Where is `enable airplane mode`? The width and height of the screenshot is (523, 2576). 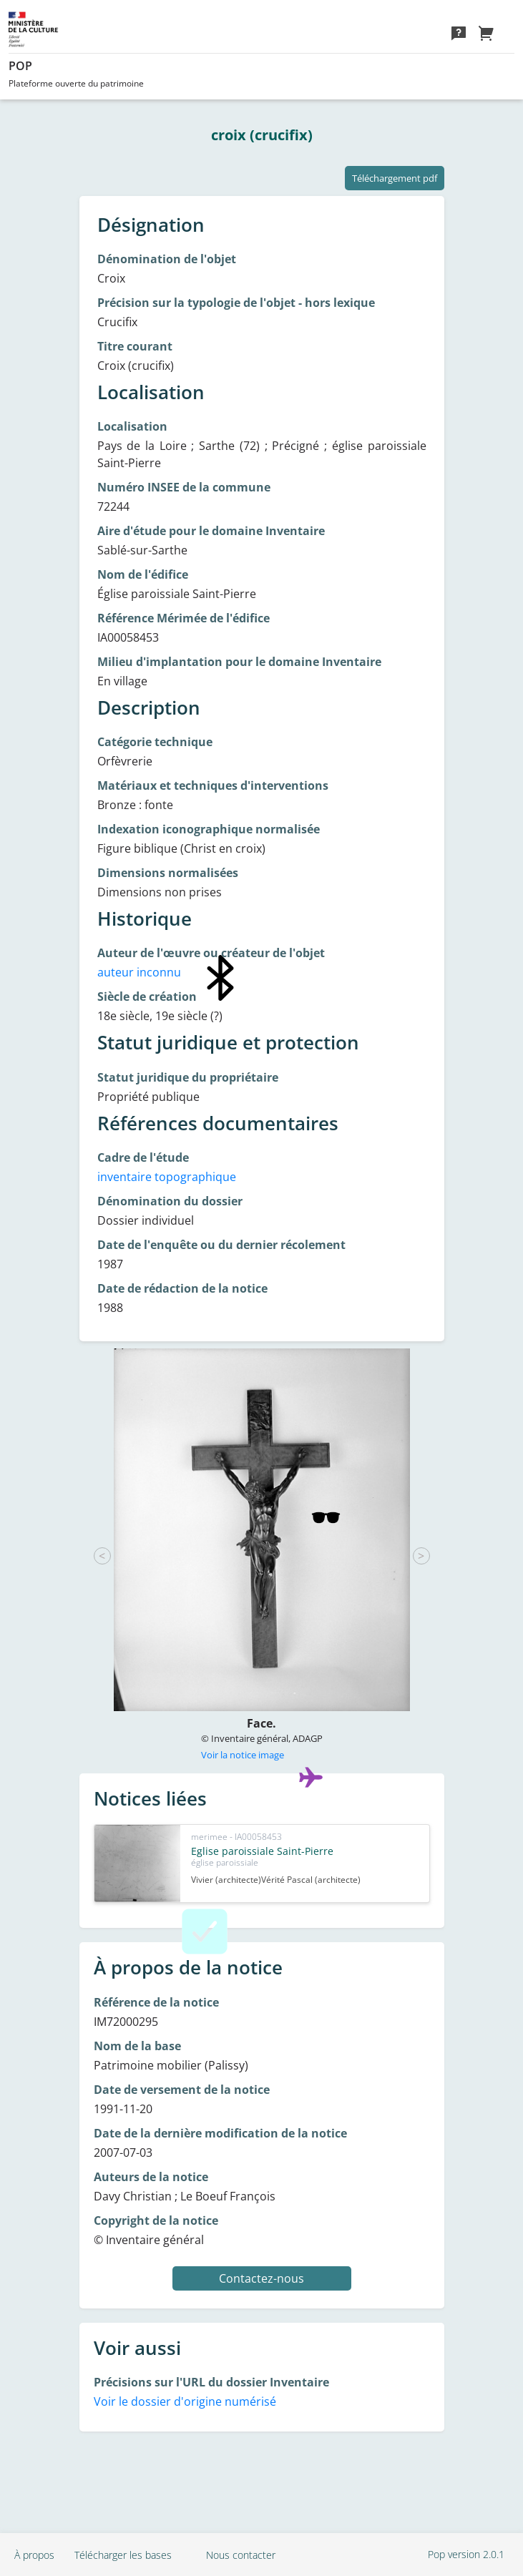 enable airplane mode is located at coordinates (311, 1777).